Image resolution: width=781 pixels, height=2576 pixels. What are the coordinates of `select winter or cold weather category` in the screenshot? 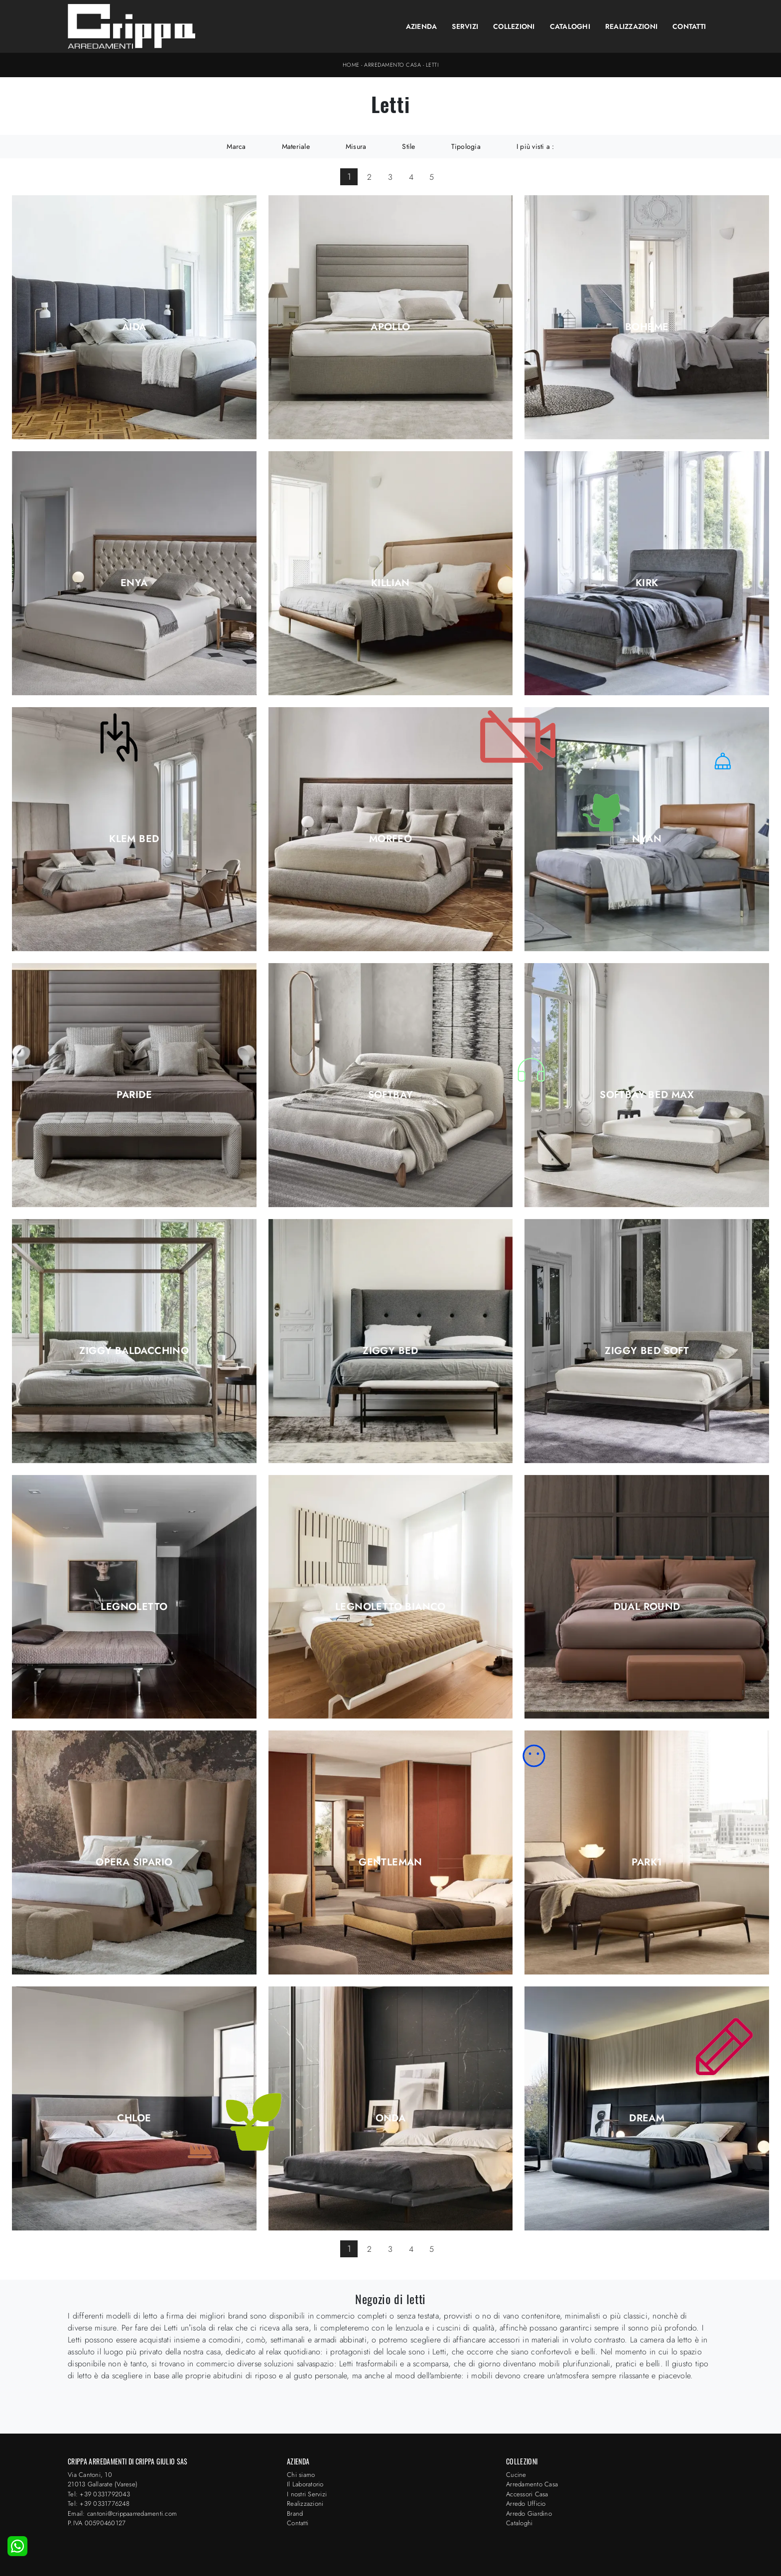 It's located at (723, 762).